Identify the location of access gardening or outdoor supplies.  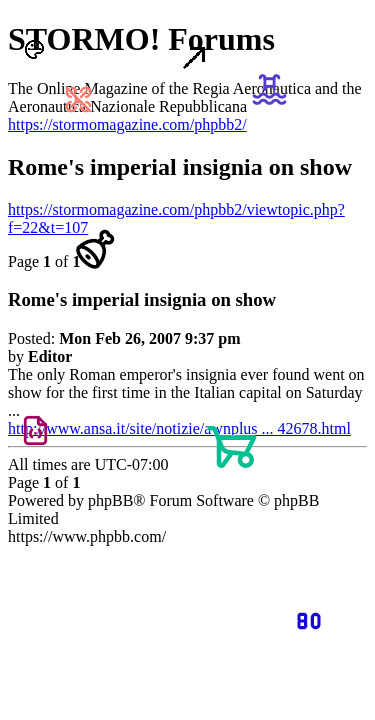
(233, 447).